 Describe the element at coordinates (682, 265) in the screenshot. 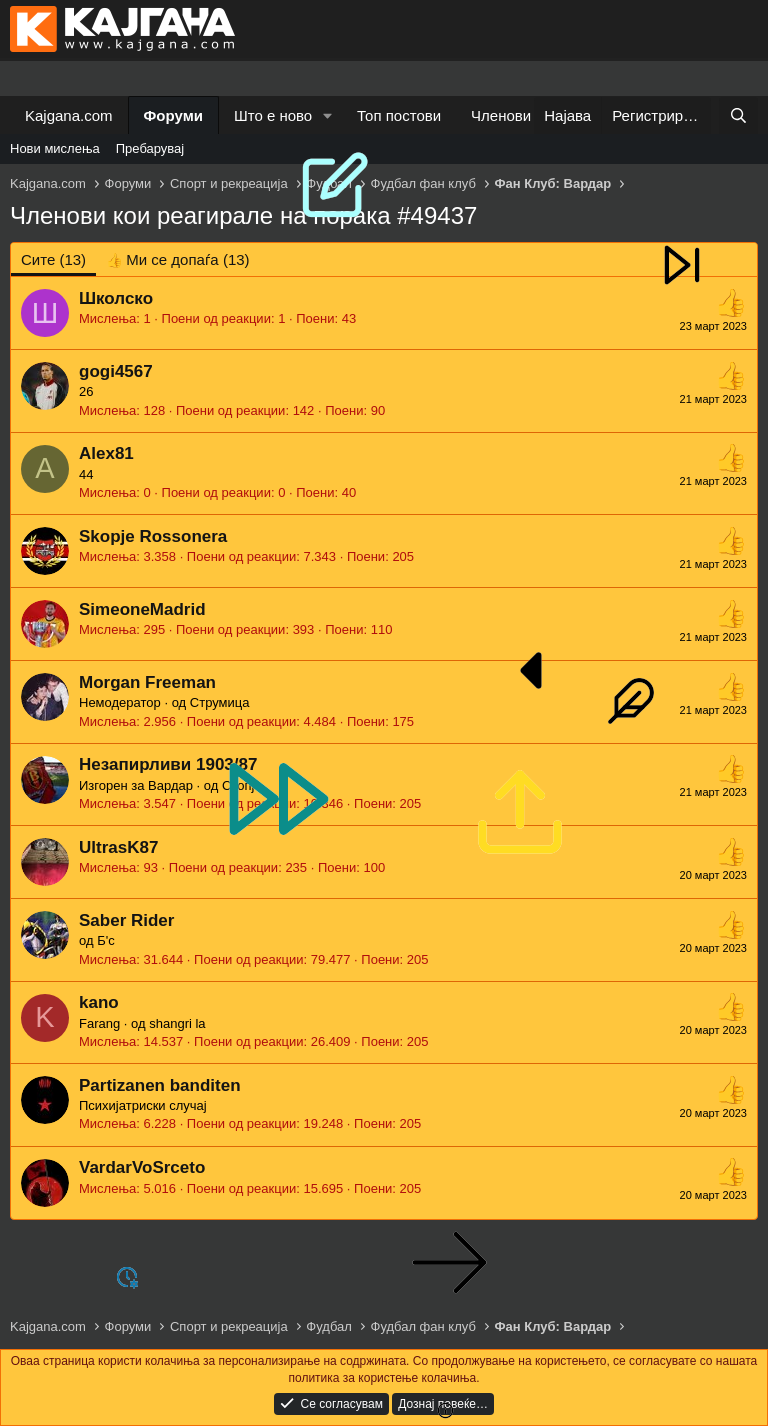

I see `skip to the next track` at that location.